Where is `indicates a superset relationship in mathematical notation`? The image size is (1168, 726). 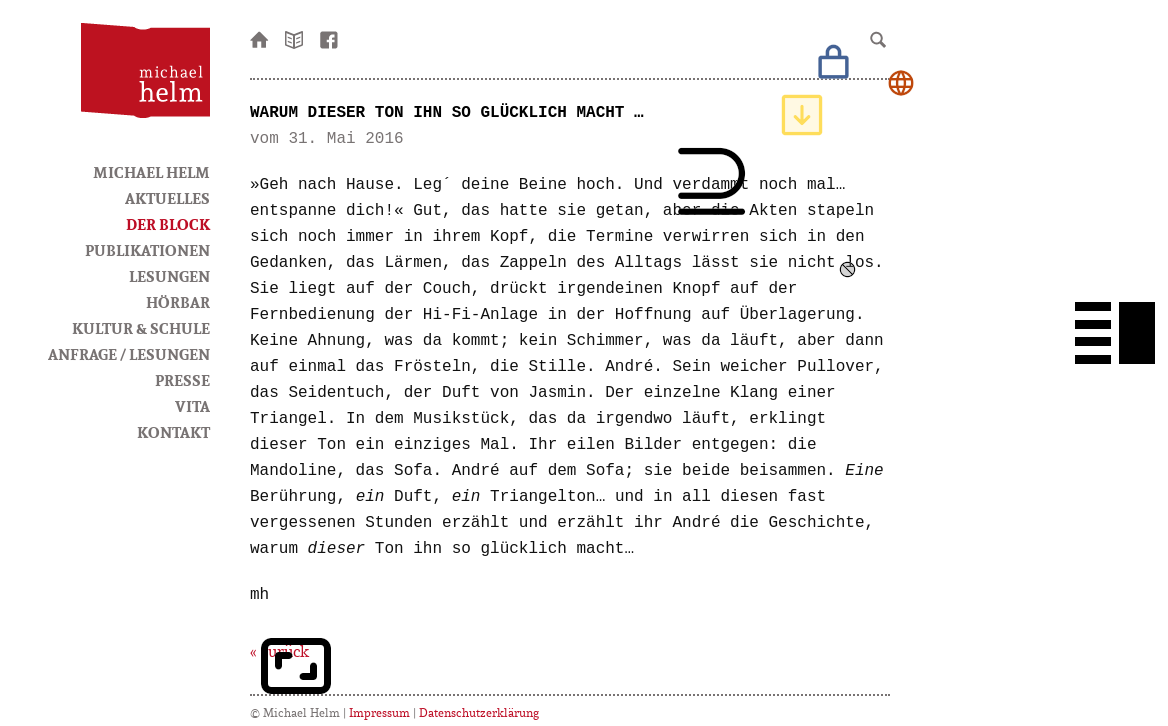
indicates a superset relationship in mathematical notation is located at coordinates (710, 183).